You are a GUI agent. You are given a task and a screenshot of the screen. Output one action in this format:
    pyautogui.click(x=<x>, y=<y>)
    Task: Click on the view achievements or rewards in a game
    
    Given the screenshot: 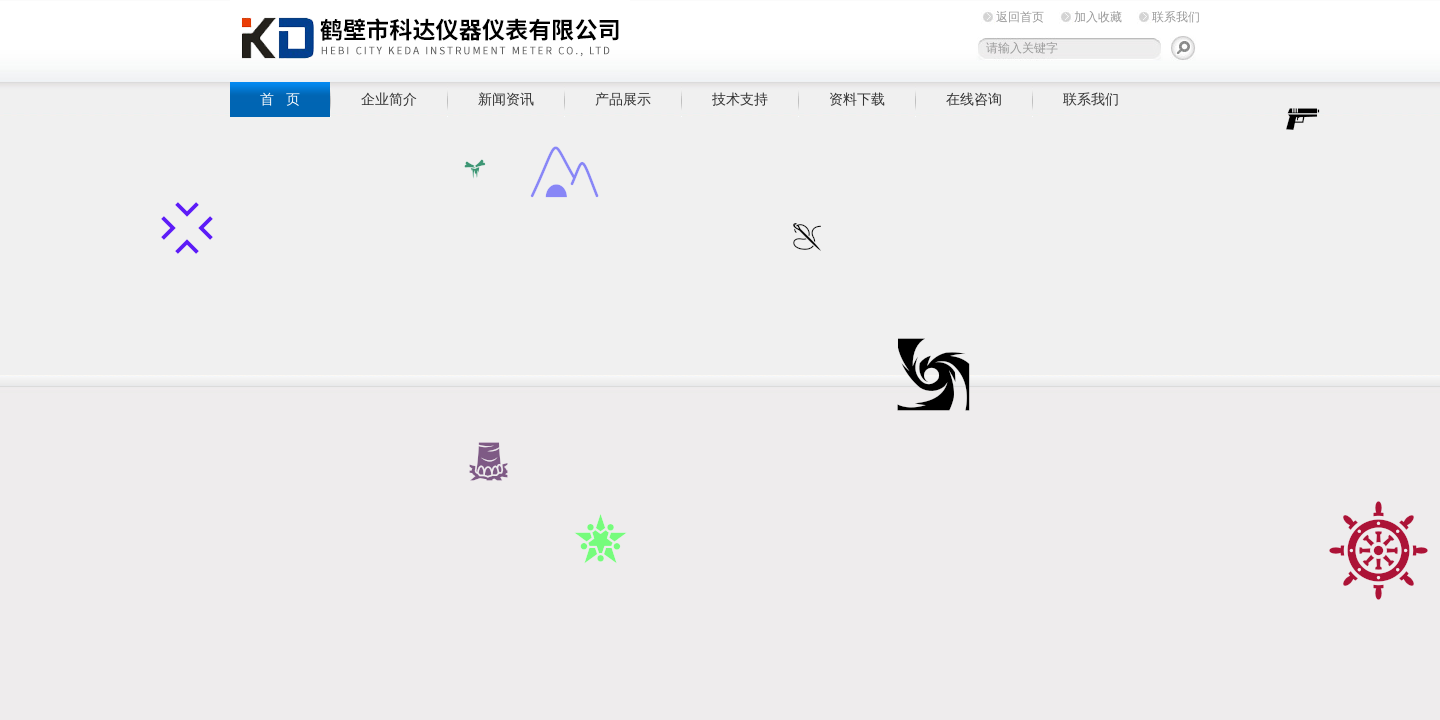 What is the action you would take?
    pyautogui.click(x=600, y=539)
    